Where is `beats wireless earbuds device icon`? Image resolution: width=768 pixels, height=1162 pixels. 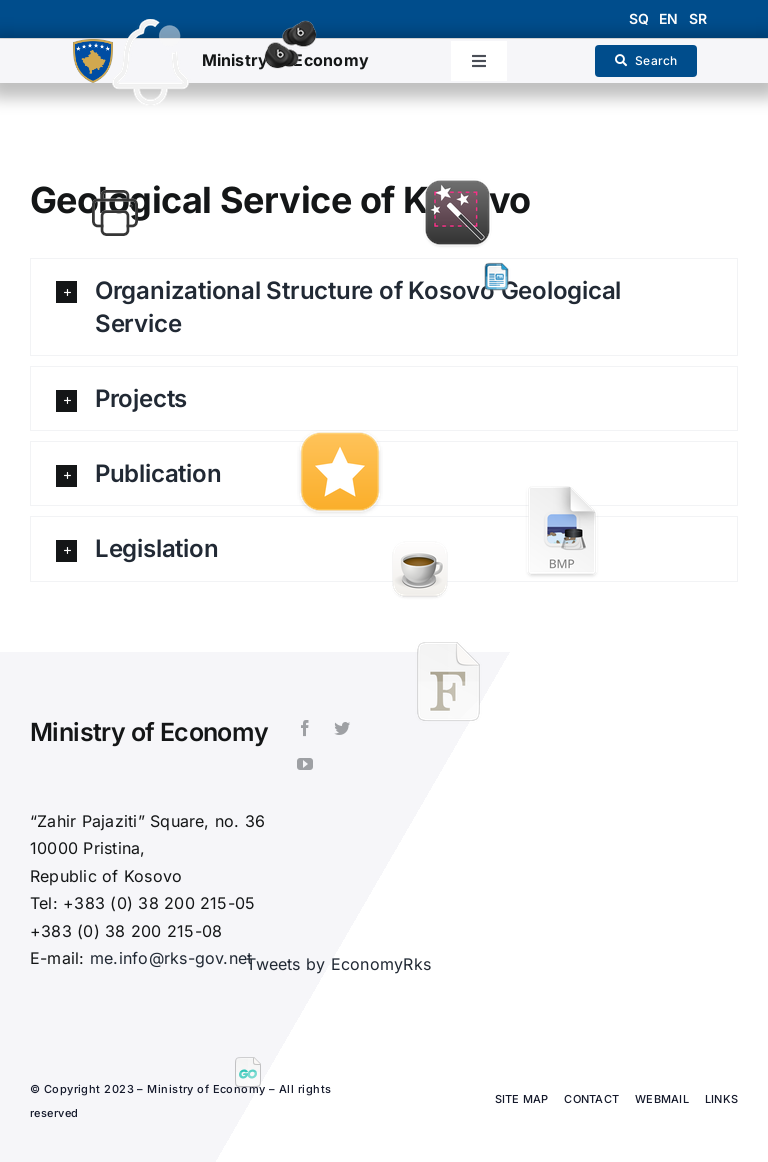 beats wireless earbuds device icon is located at coordinates (290, 44).